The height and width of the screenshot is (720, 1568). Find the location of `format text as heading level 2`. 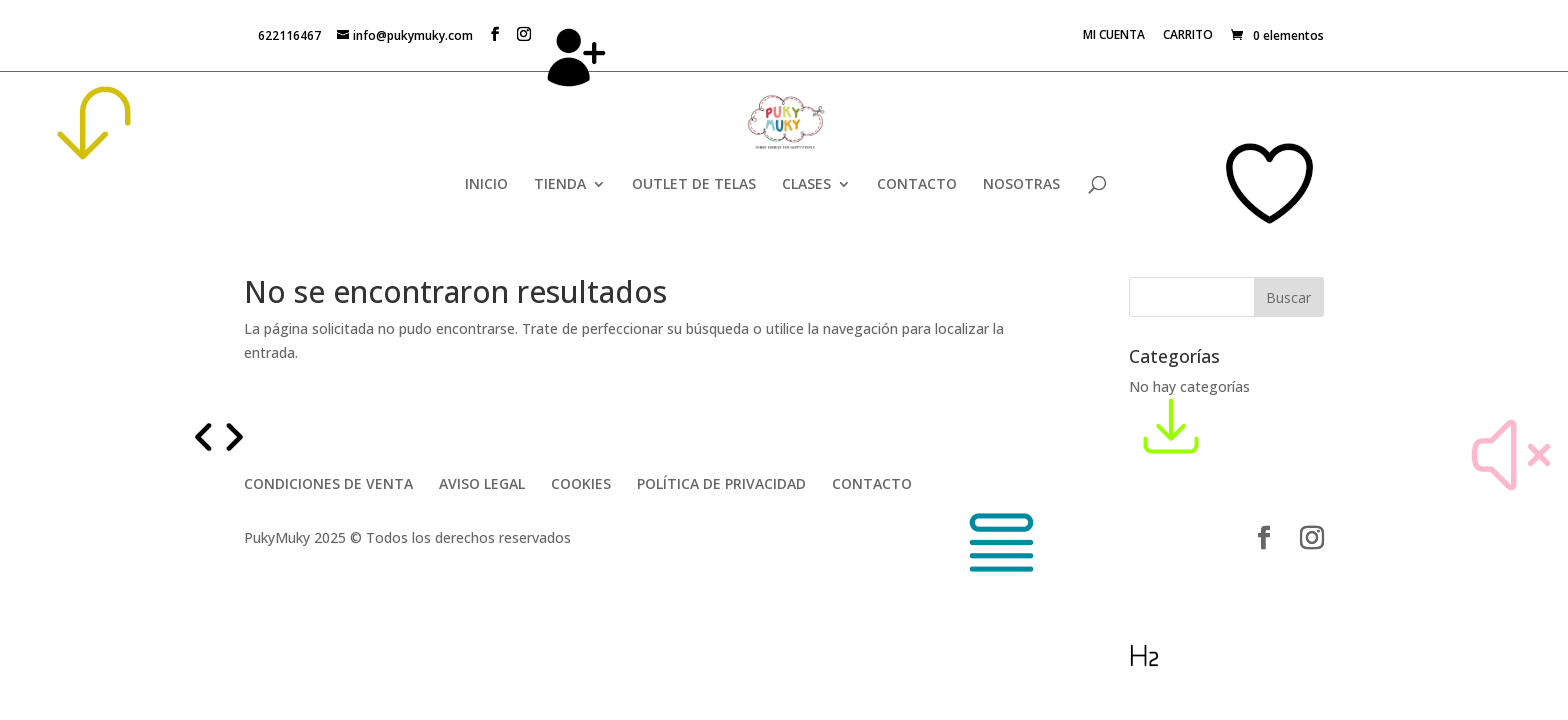

format text as heading level 2 is located at coordinates (1144, 655).